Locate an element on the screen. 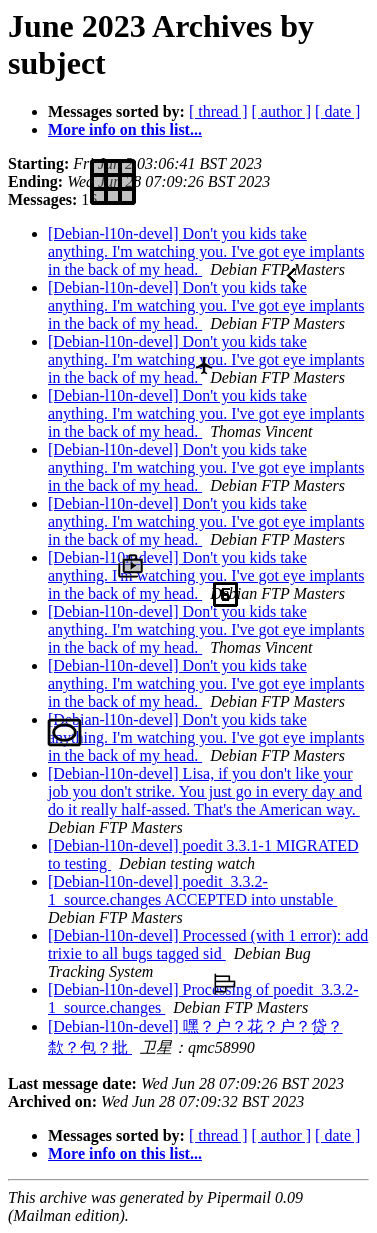 The image size is (377, 1233). select filter or preset number 6 is located at coordinates (225, 594).